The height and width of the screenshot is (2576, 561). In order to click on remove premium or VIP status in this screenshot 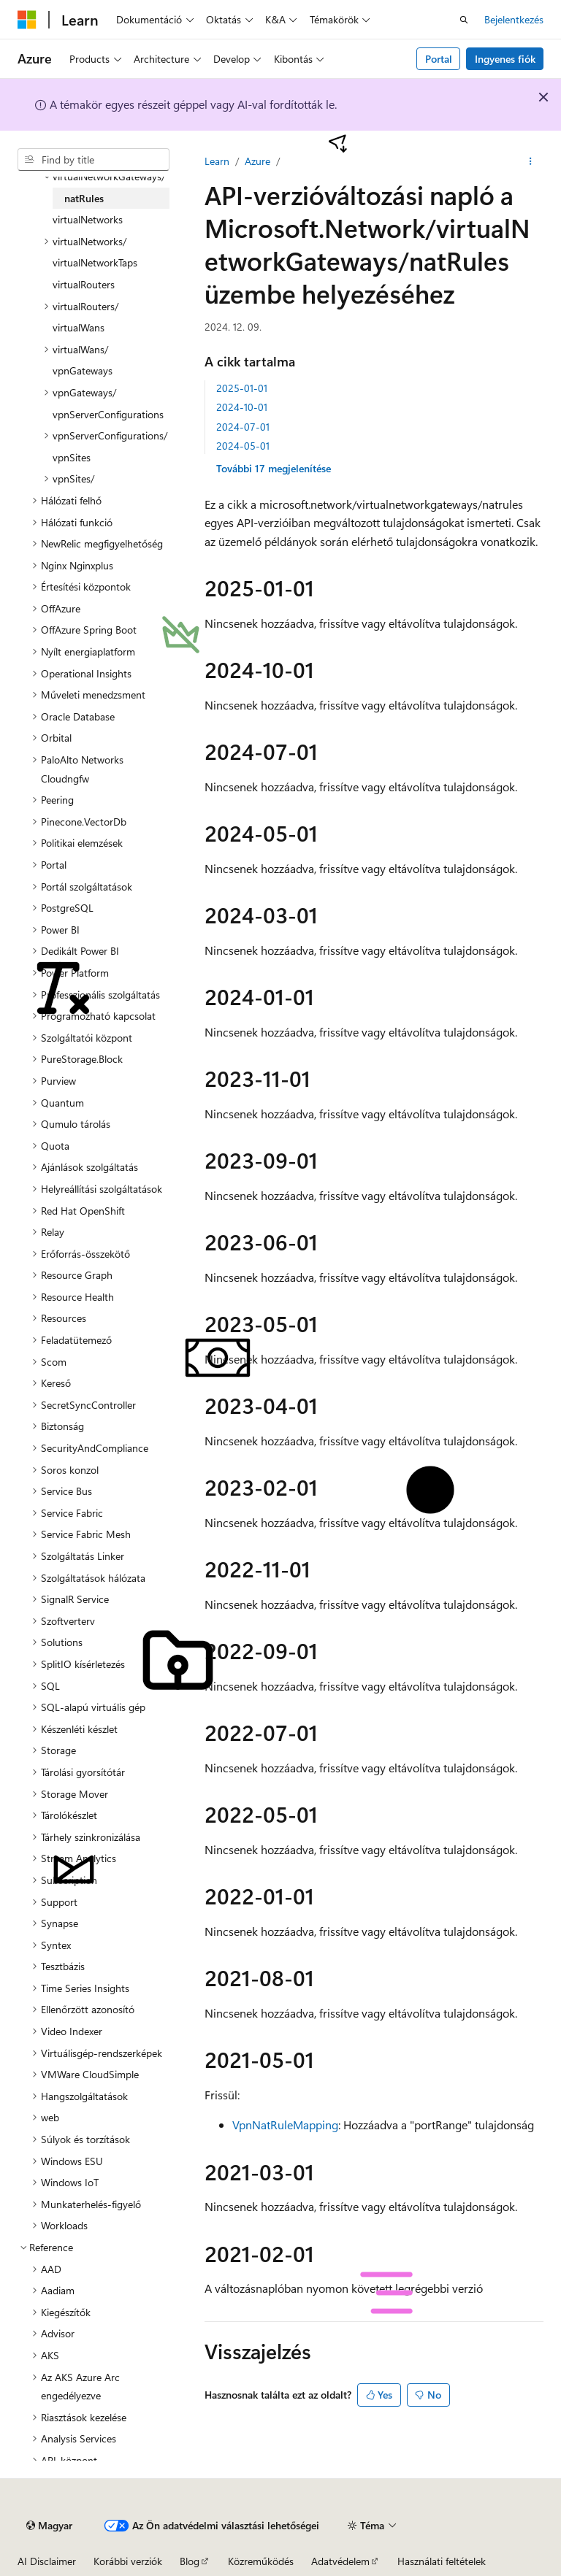, I will do `click(180, 634)`.